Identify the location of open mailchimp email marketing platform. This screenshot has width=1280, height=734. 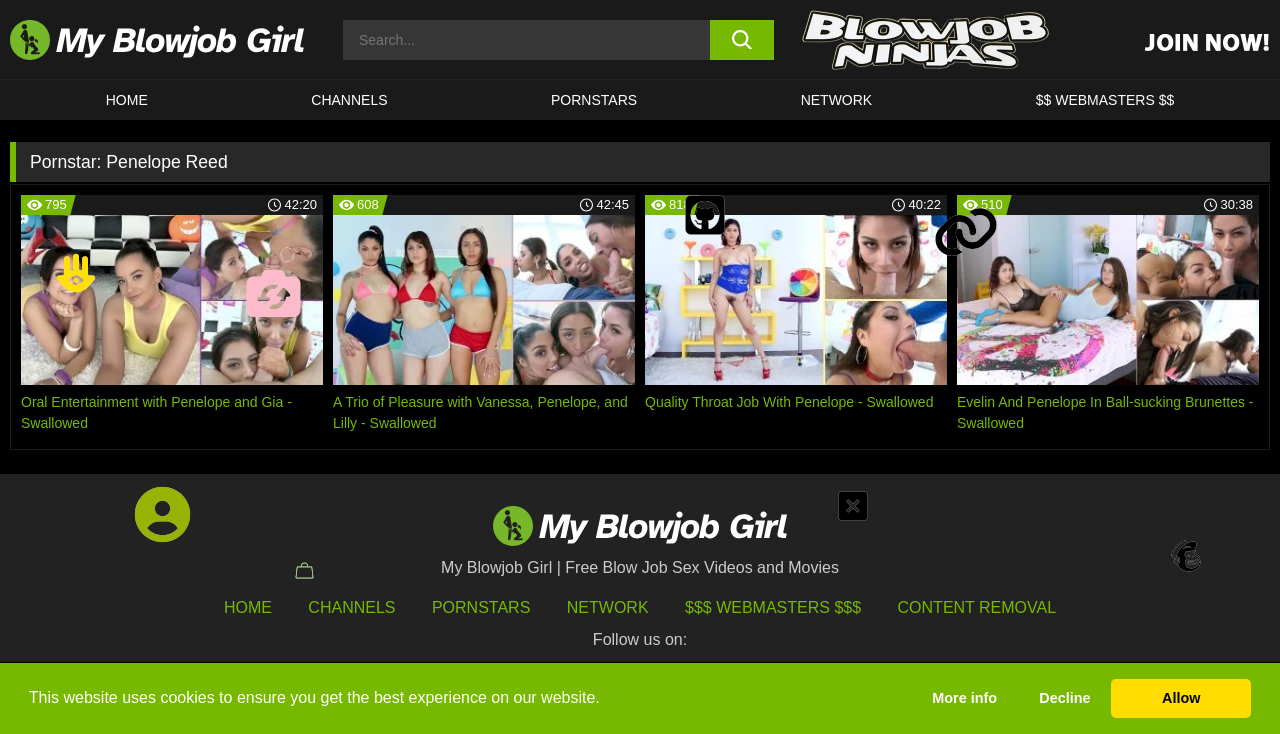
(1186, 556).